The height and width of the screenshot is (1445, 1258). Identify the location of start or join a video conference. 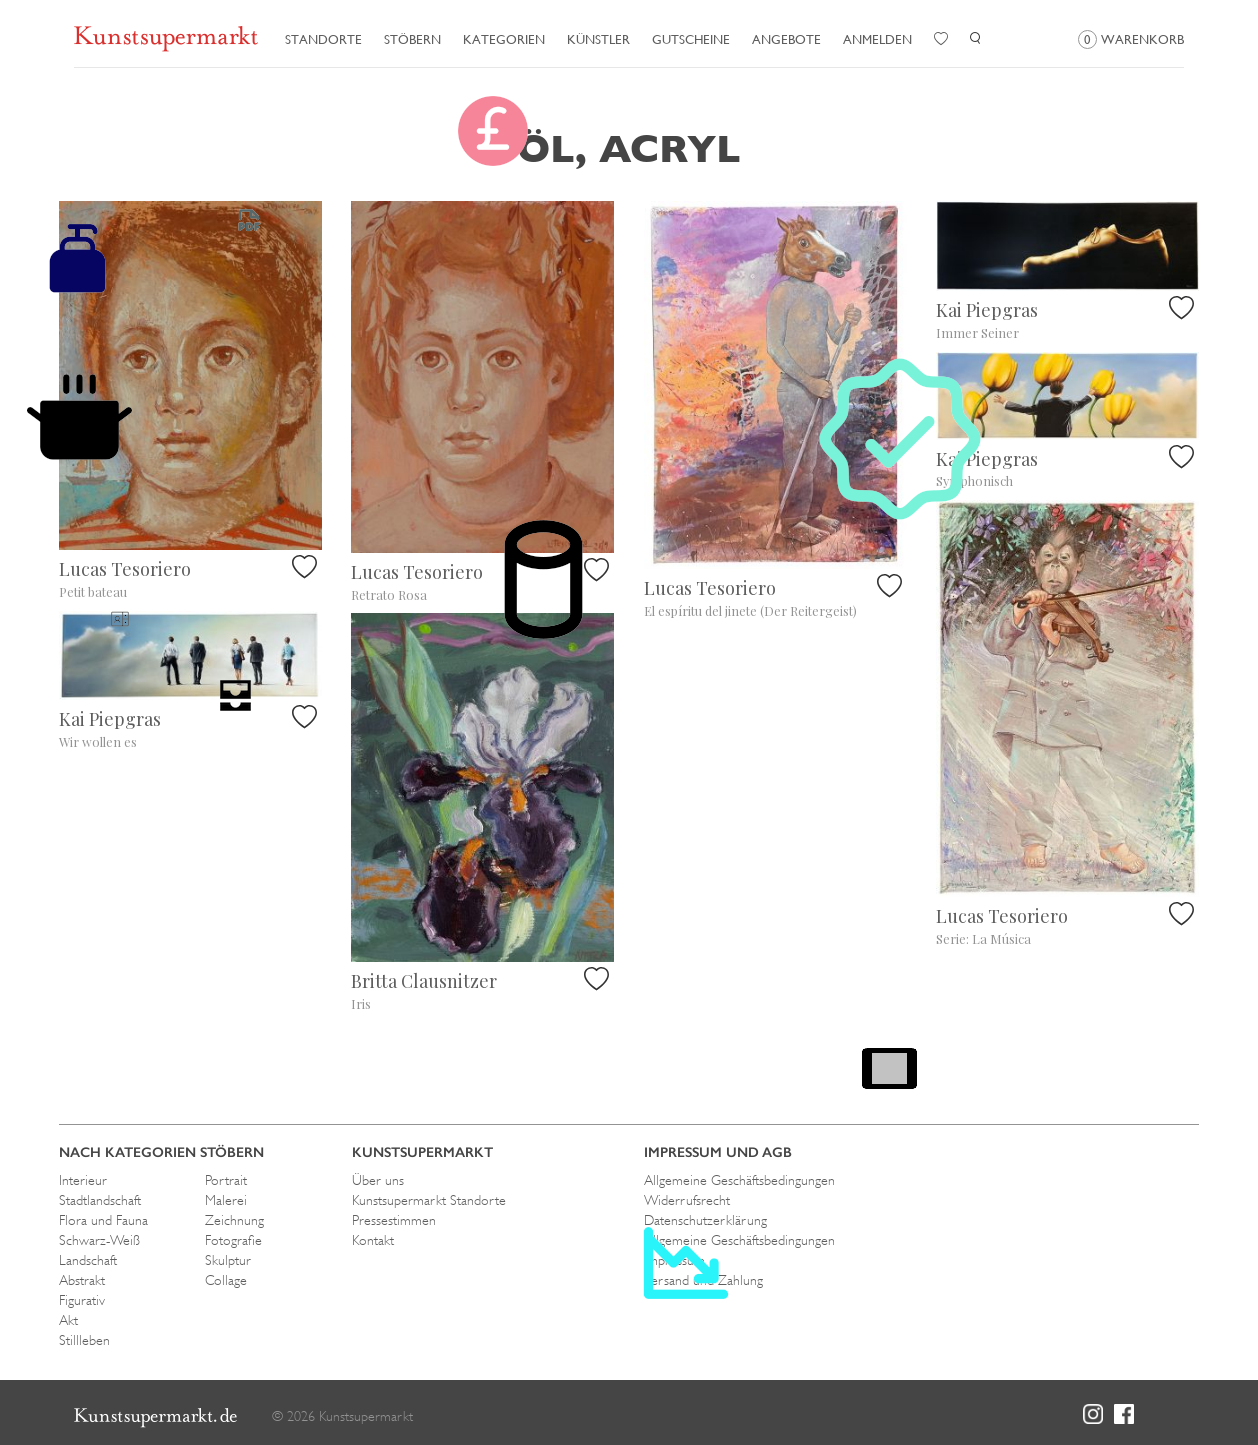
(120, 619).